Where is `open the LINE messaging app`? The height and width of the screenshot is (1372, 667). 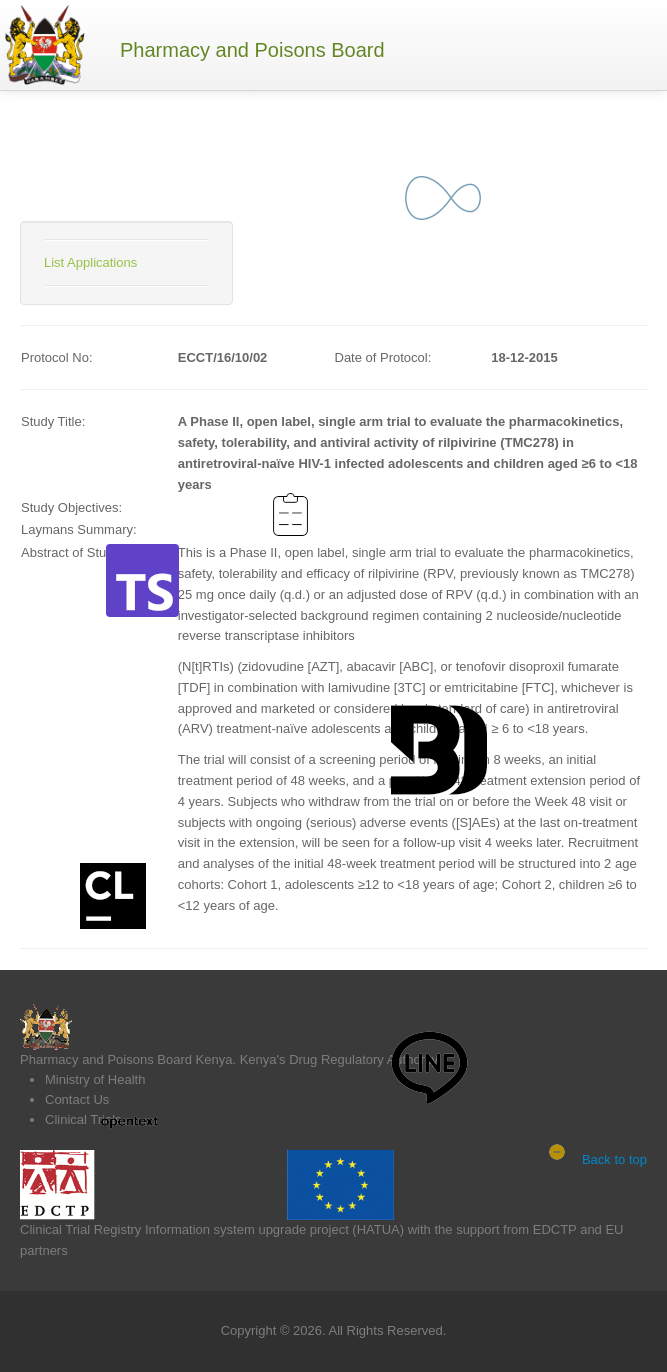 open the LINE messaging app is located at coordinates (429, 1067).